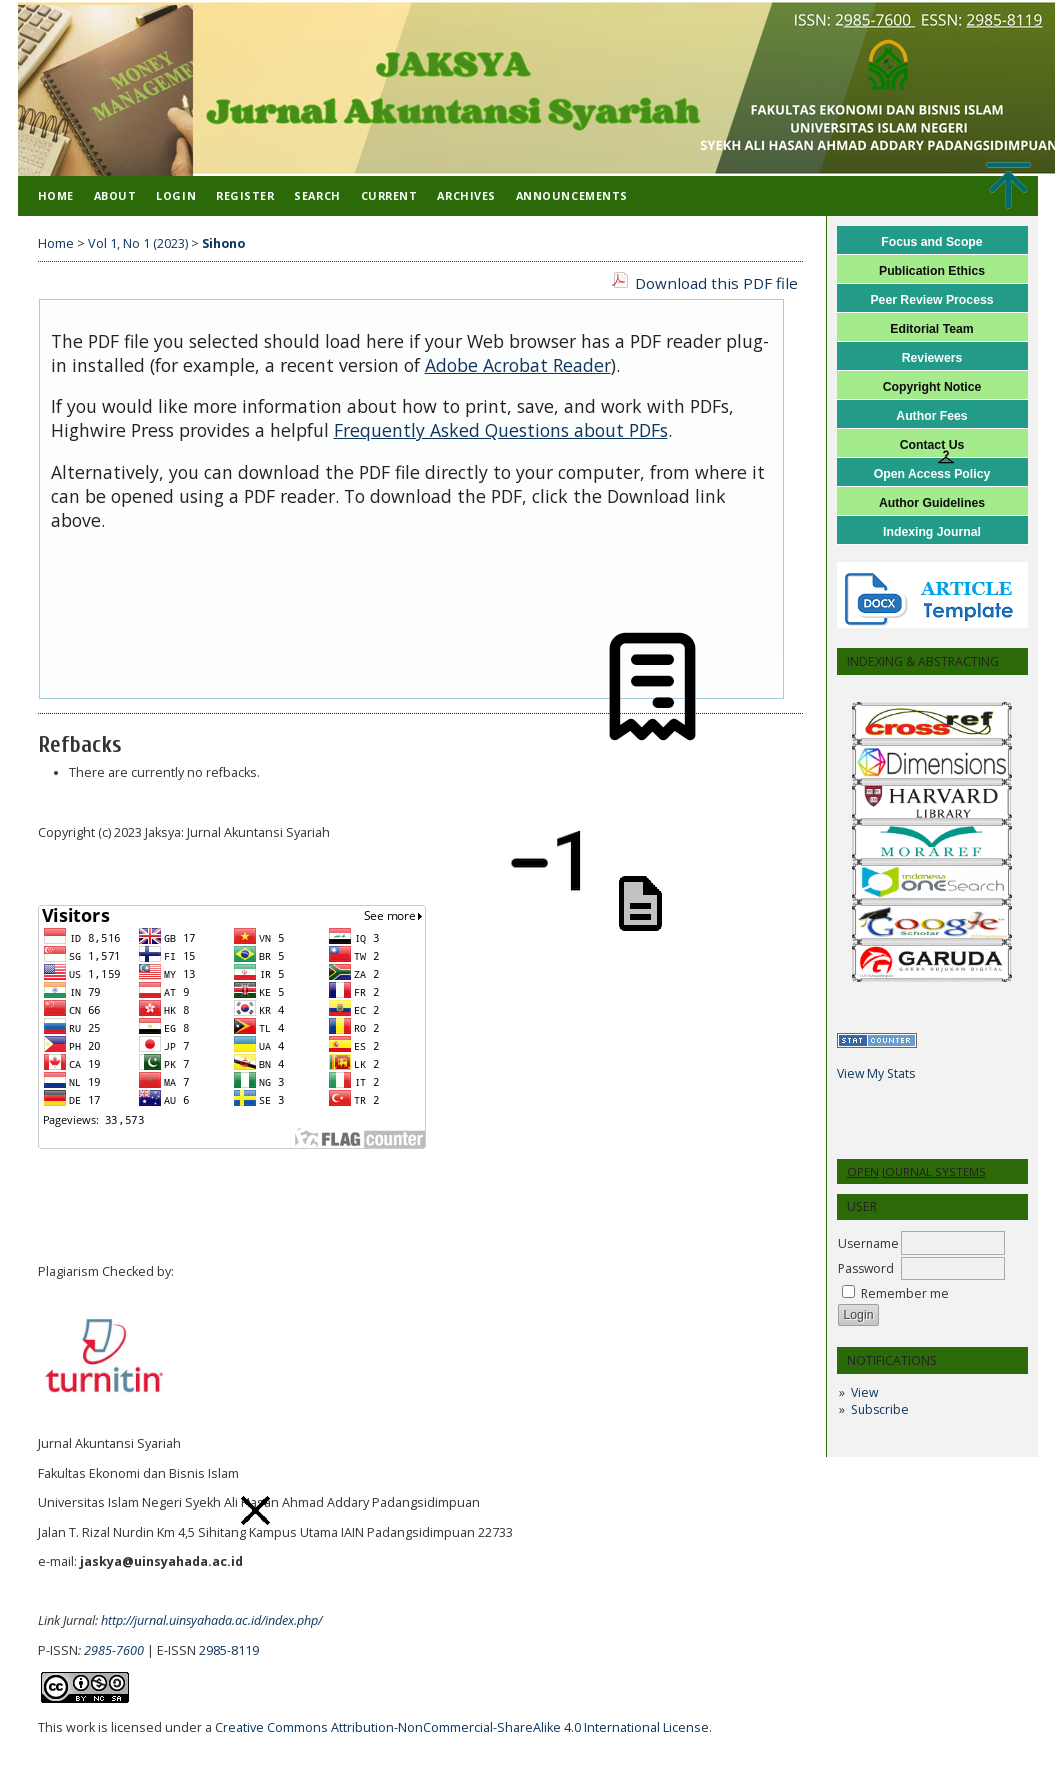  I want to click on close a dialog or modal, so click(255, 1510).